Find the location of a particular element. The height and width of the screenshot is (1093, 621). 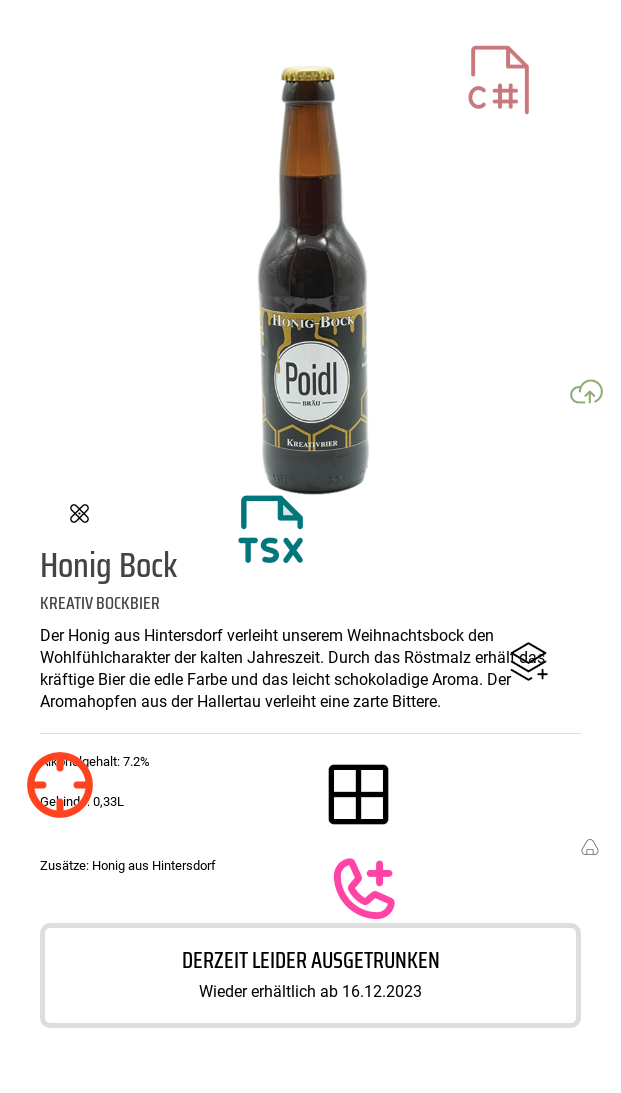

upload file to cloud storage is located at coordinates (586, 391).